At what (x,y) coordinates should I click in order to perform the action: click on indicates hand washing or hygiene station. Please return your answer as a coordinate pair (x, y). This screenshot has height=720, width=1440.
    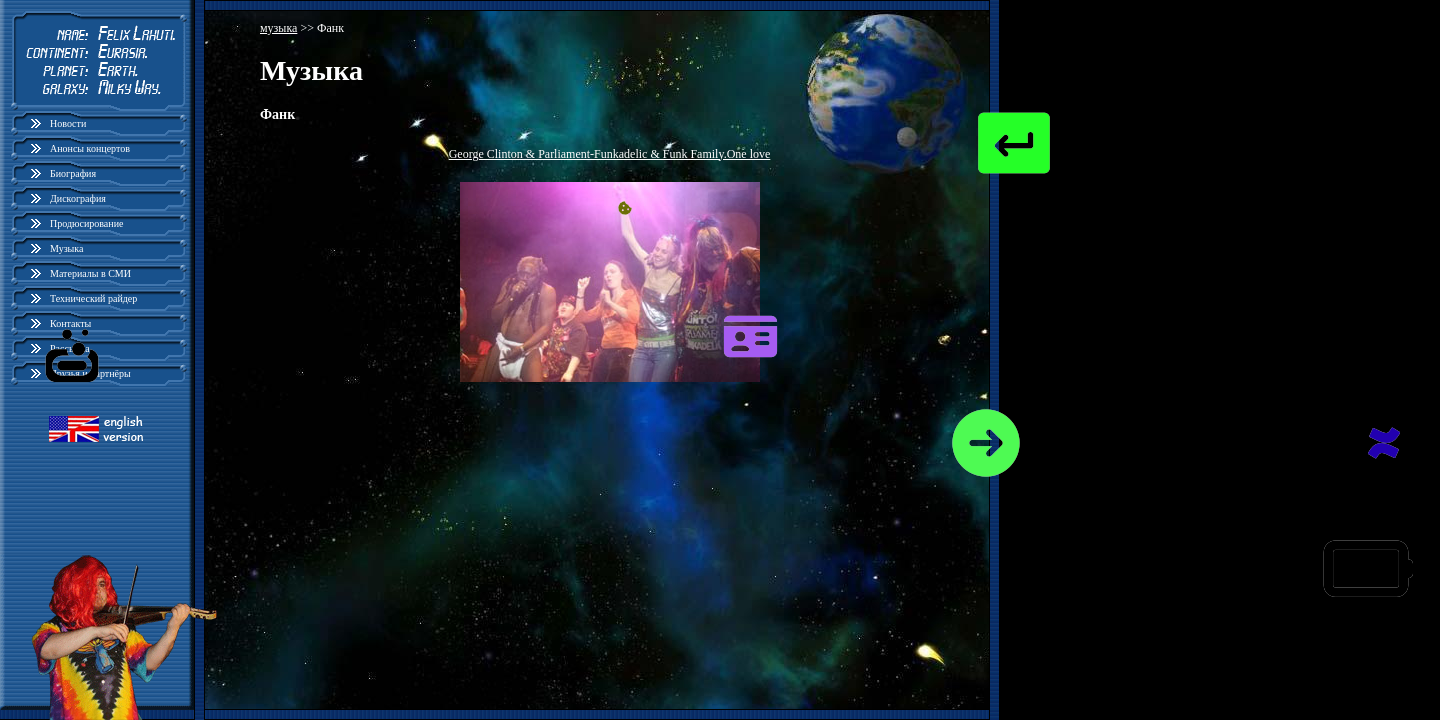
    Looking at the image, I should click on (72, 359).